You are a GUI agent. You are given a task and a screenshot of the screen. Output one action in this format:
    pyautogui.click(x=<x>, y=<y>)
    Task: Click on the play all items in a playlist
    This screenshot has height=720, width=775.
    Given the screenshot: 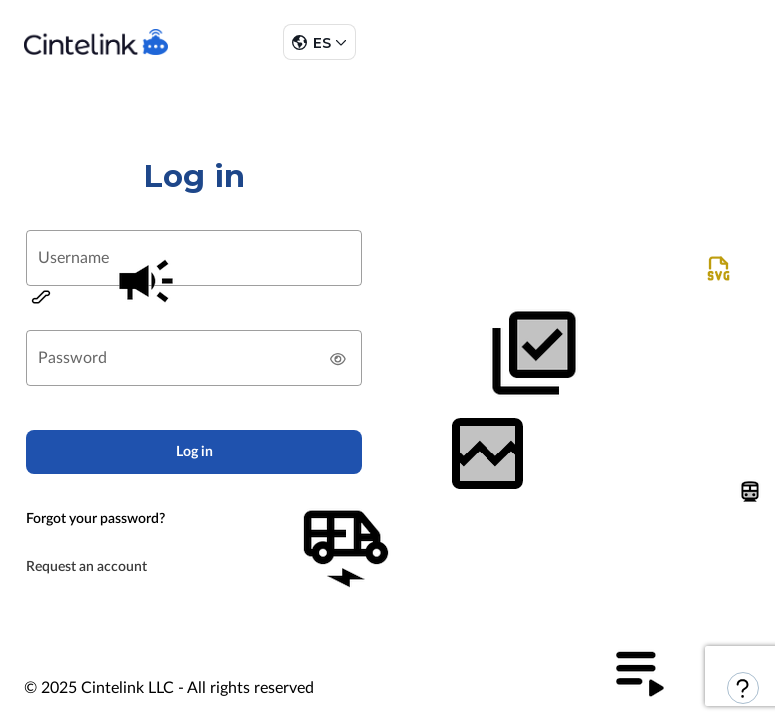 What is the action you would take?
    pyautogui.click(x=642, y=671)
    